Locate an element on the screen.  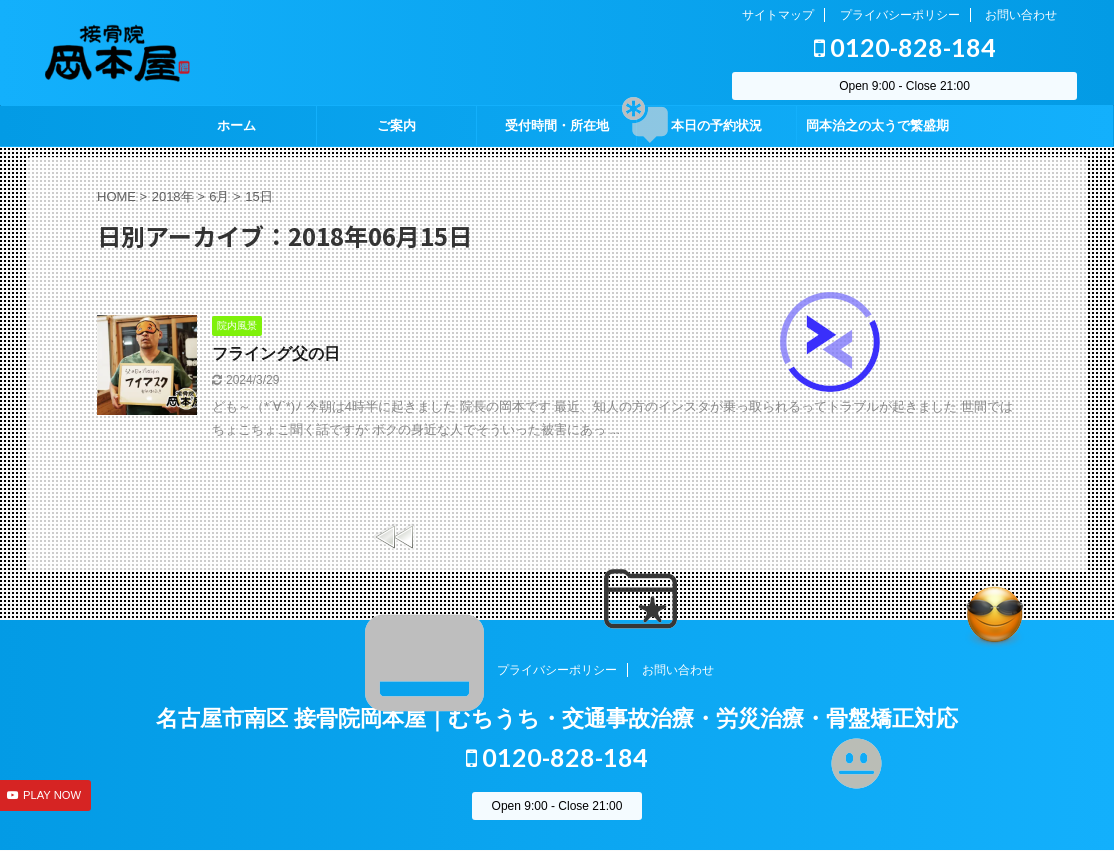
configure notification settings is located at coordinates (645, 120).